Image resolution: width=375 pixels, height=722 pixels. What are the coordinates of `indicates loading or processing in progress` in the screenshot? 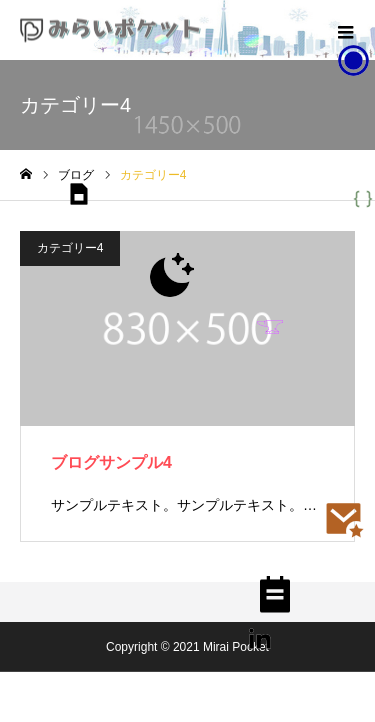 It's located at (353, 60).